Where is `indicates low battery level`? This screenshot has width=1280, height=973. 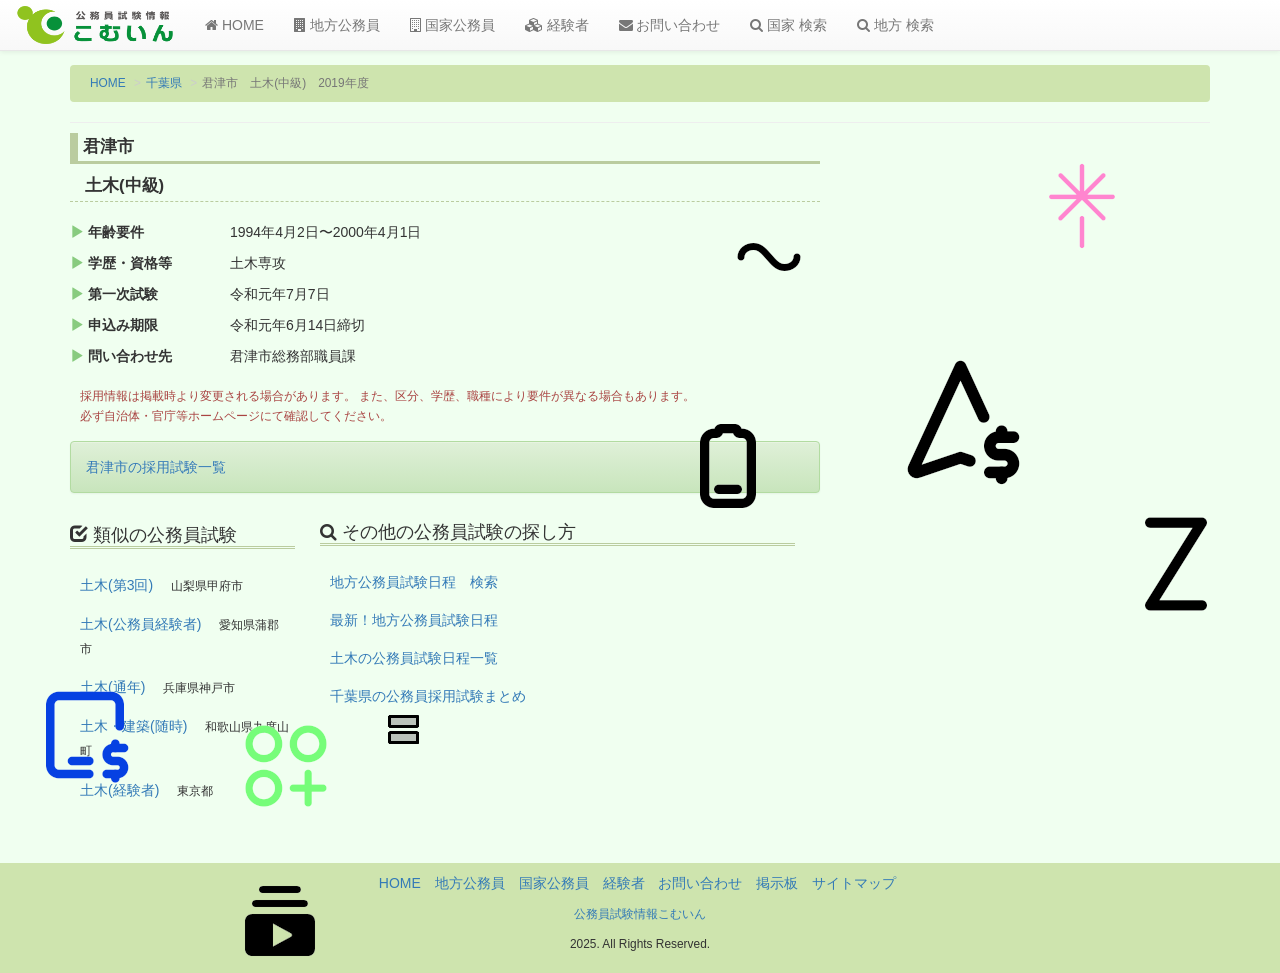
indicates low battery level is located at coordinates (728, 466).